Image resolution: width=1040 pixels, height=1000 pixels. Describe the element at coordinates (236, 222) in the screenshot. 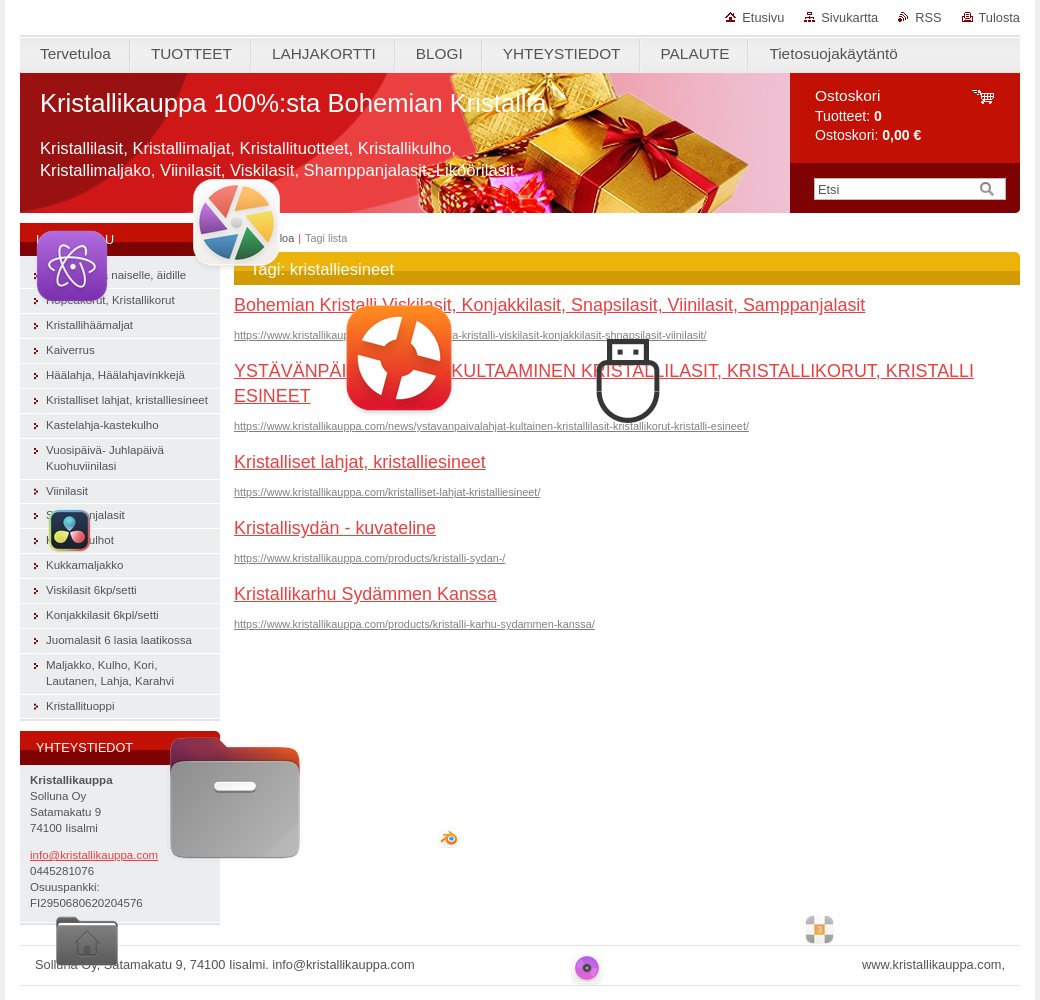

I see `open darktable photo editing application` at that location.